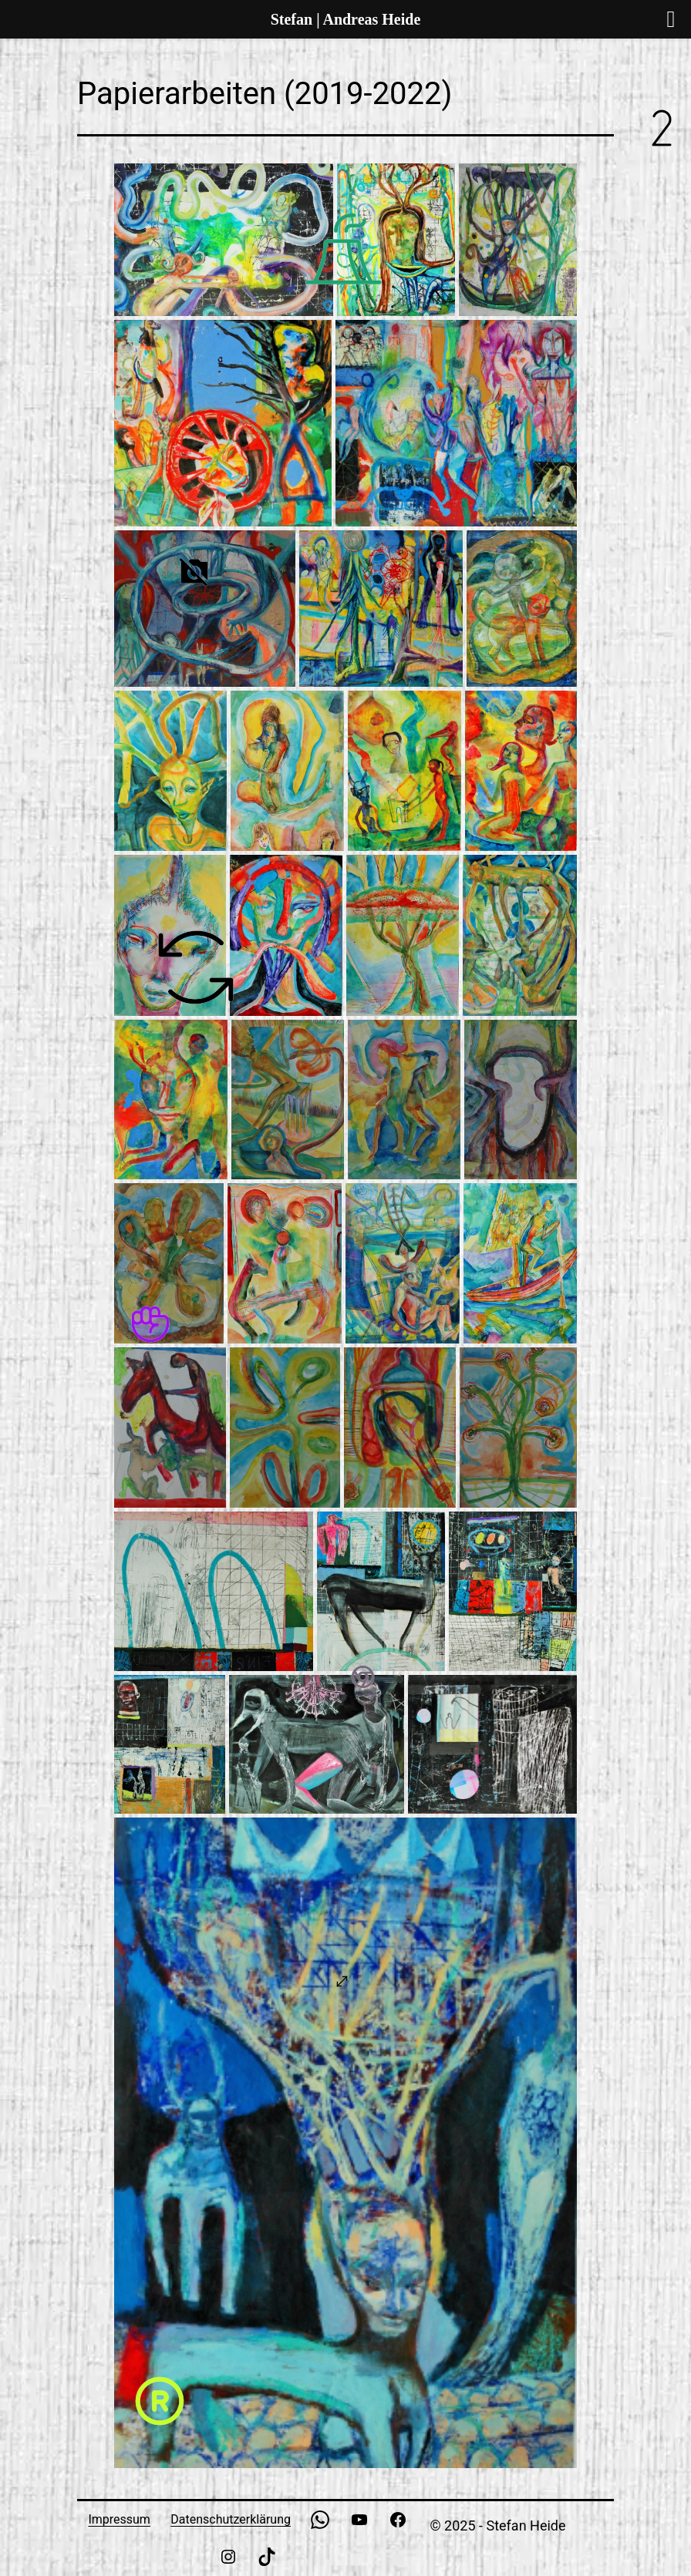 This screenshot has height=2576, width=691. Describe the element at coordinates (194, 571) in the screenshot. I see `photography not allowed in this area` at that location.